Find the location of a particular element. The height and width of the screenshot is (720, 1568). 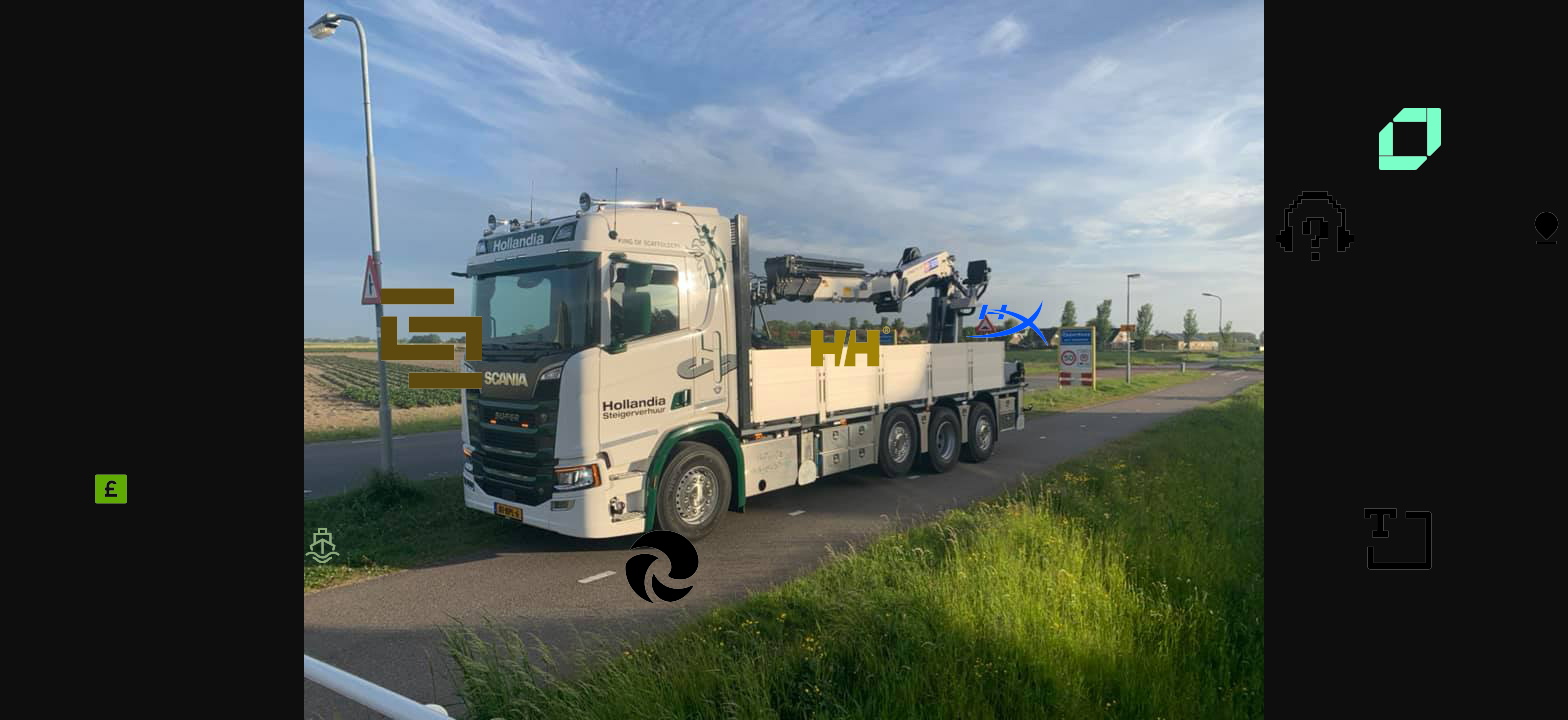

access British pound currency settings is located at coordinates (111, 489).